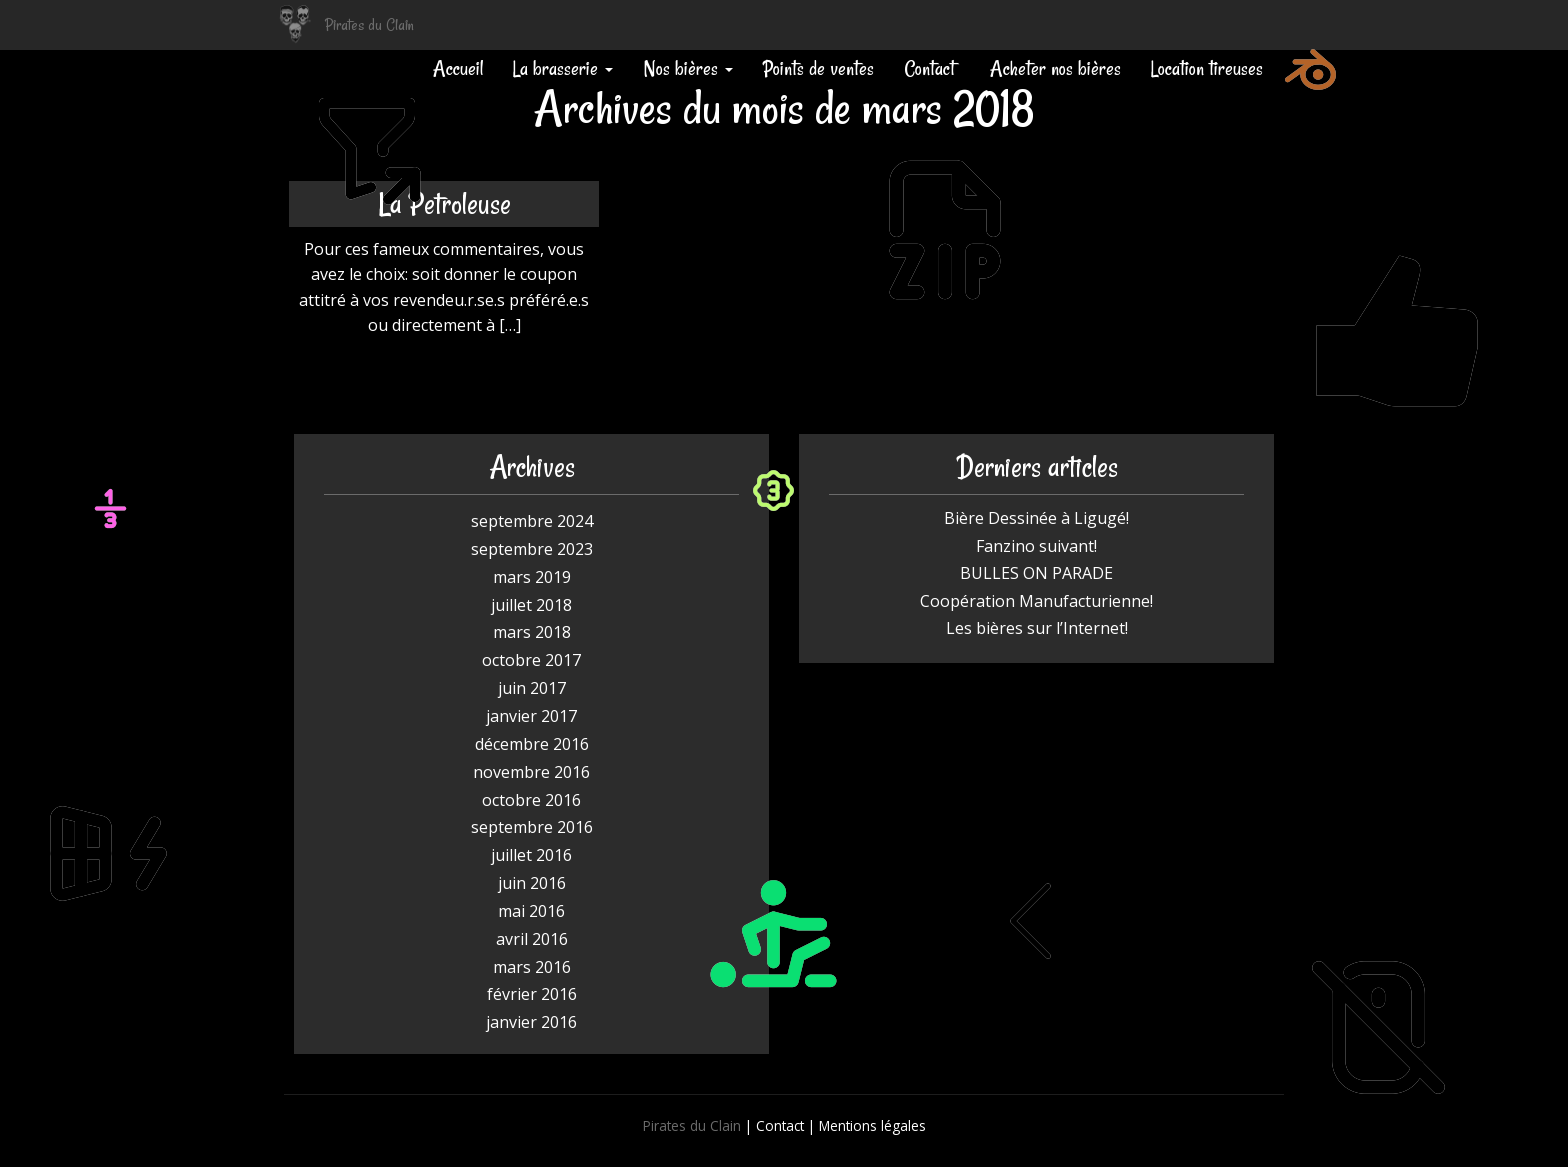  I want to click on access solar energy settings, so click(105, 853).